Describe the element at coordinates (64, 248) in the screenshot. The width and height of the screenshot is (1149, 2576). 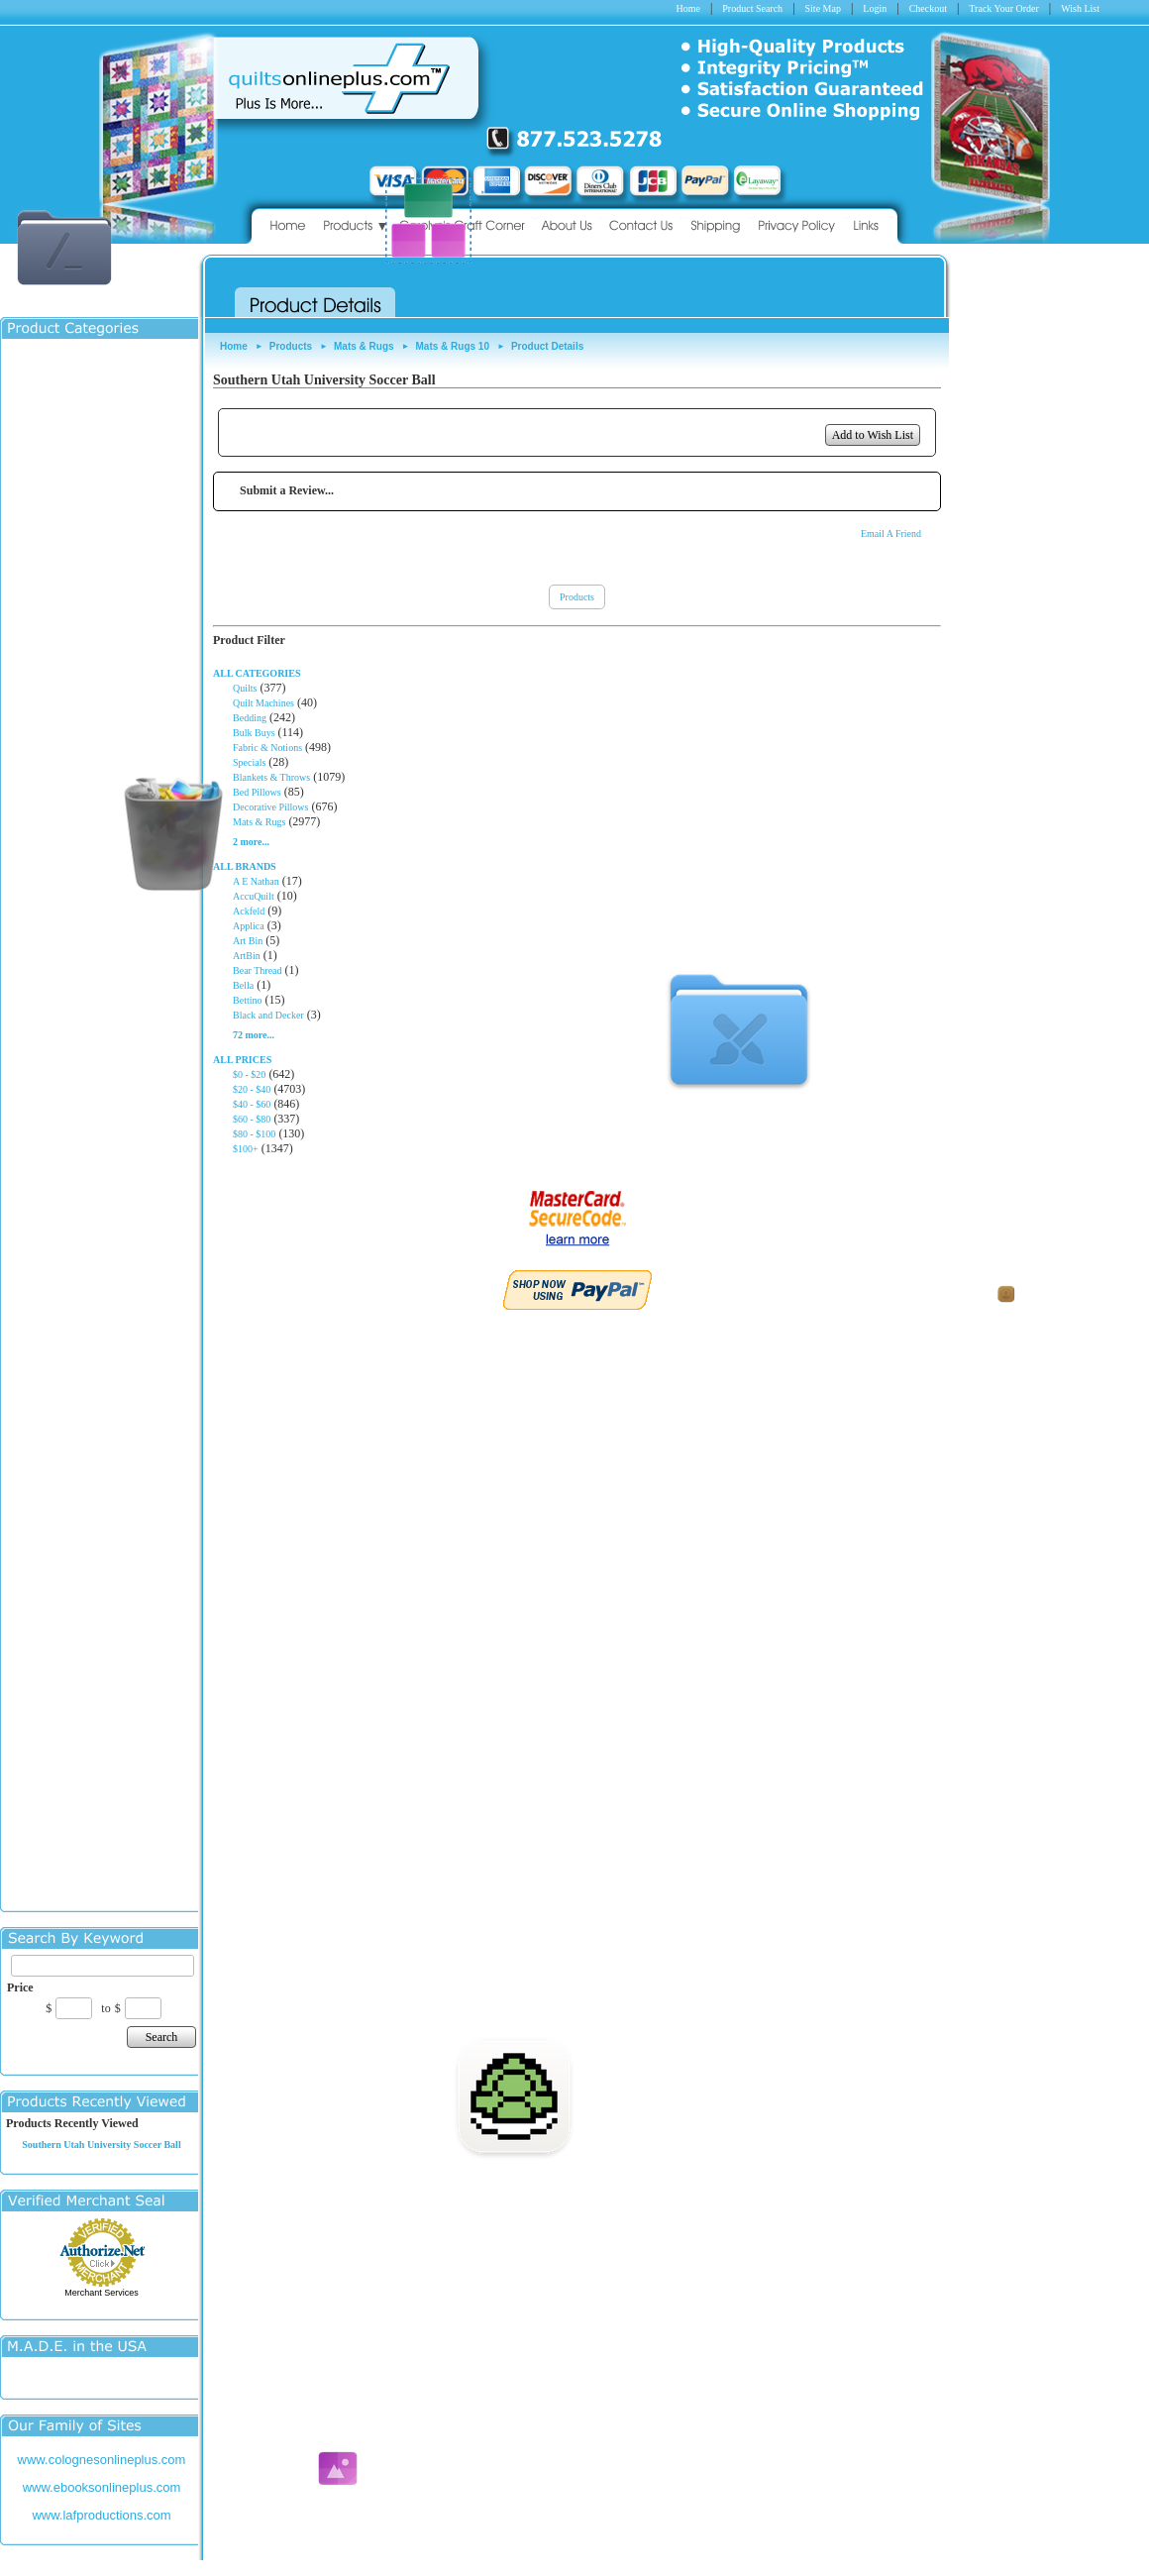
I see `access the root directory` at that location.